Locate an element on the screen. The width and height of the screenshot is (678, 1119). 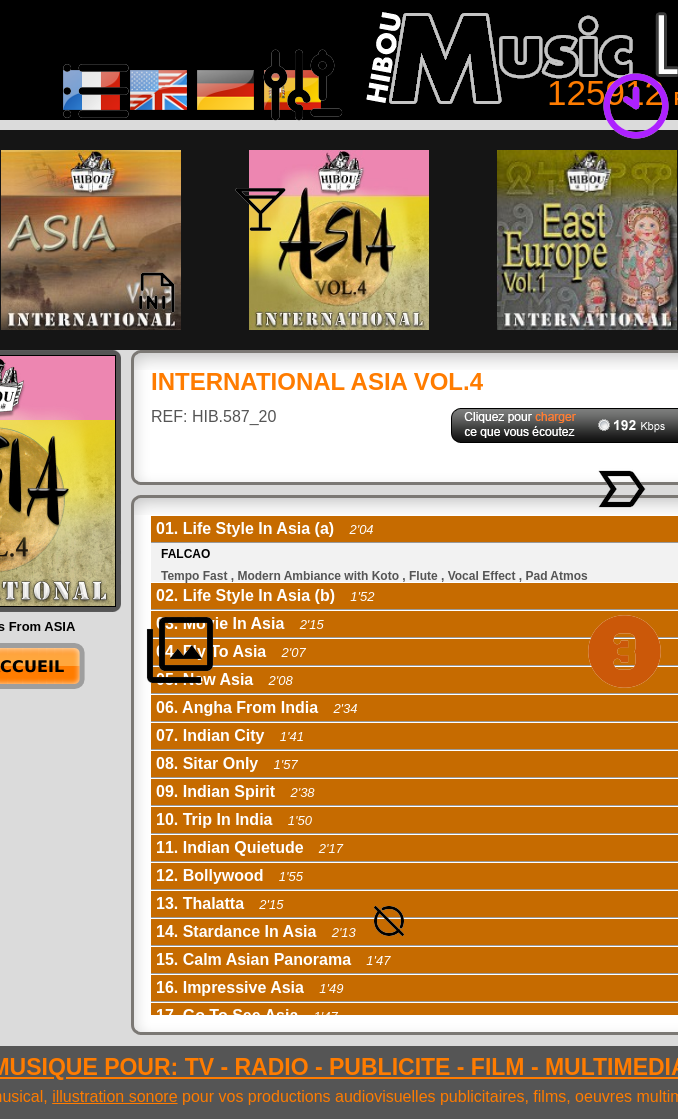
view items in list format is located at coordinates (94, 91).